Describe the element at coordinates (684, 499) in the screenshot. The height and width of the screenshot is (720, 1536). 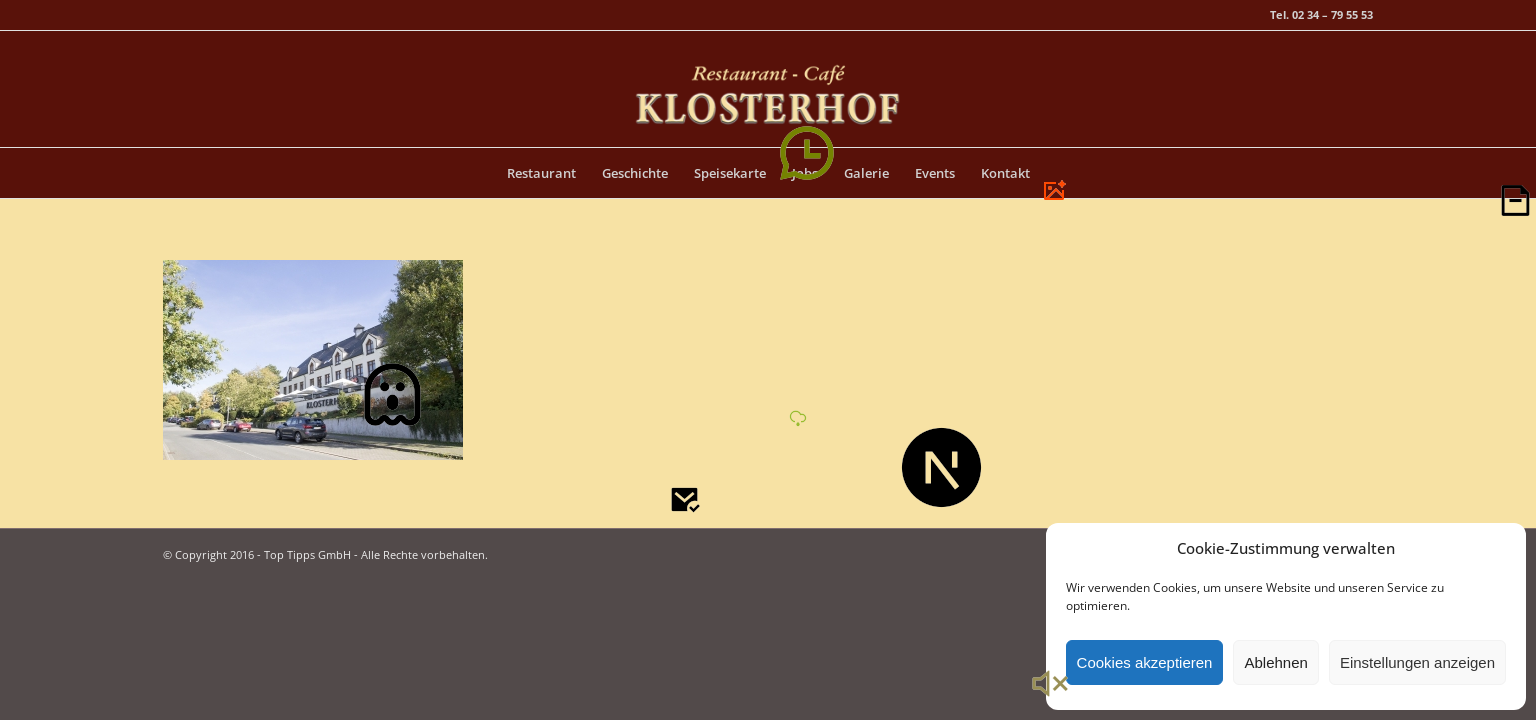
I see `email successfully sent or delivered` at that location.